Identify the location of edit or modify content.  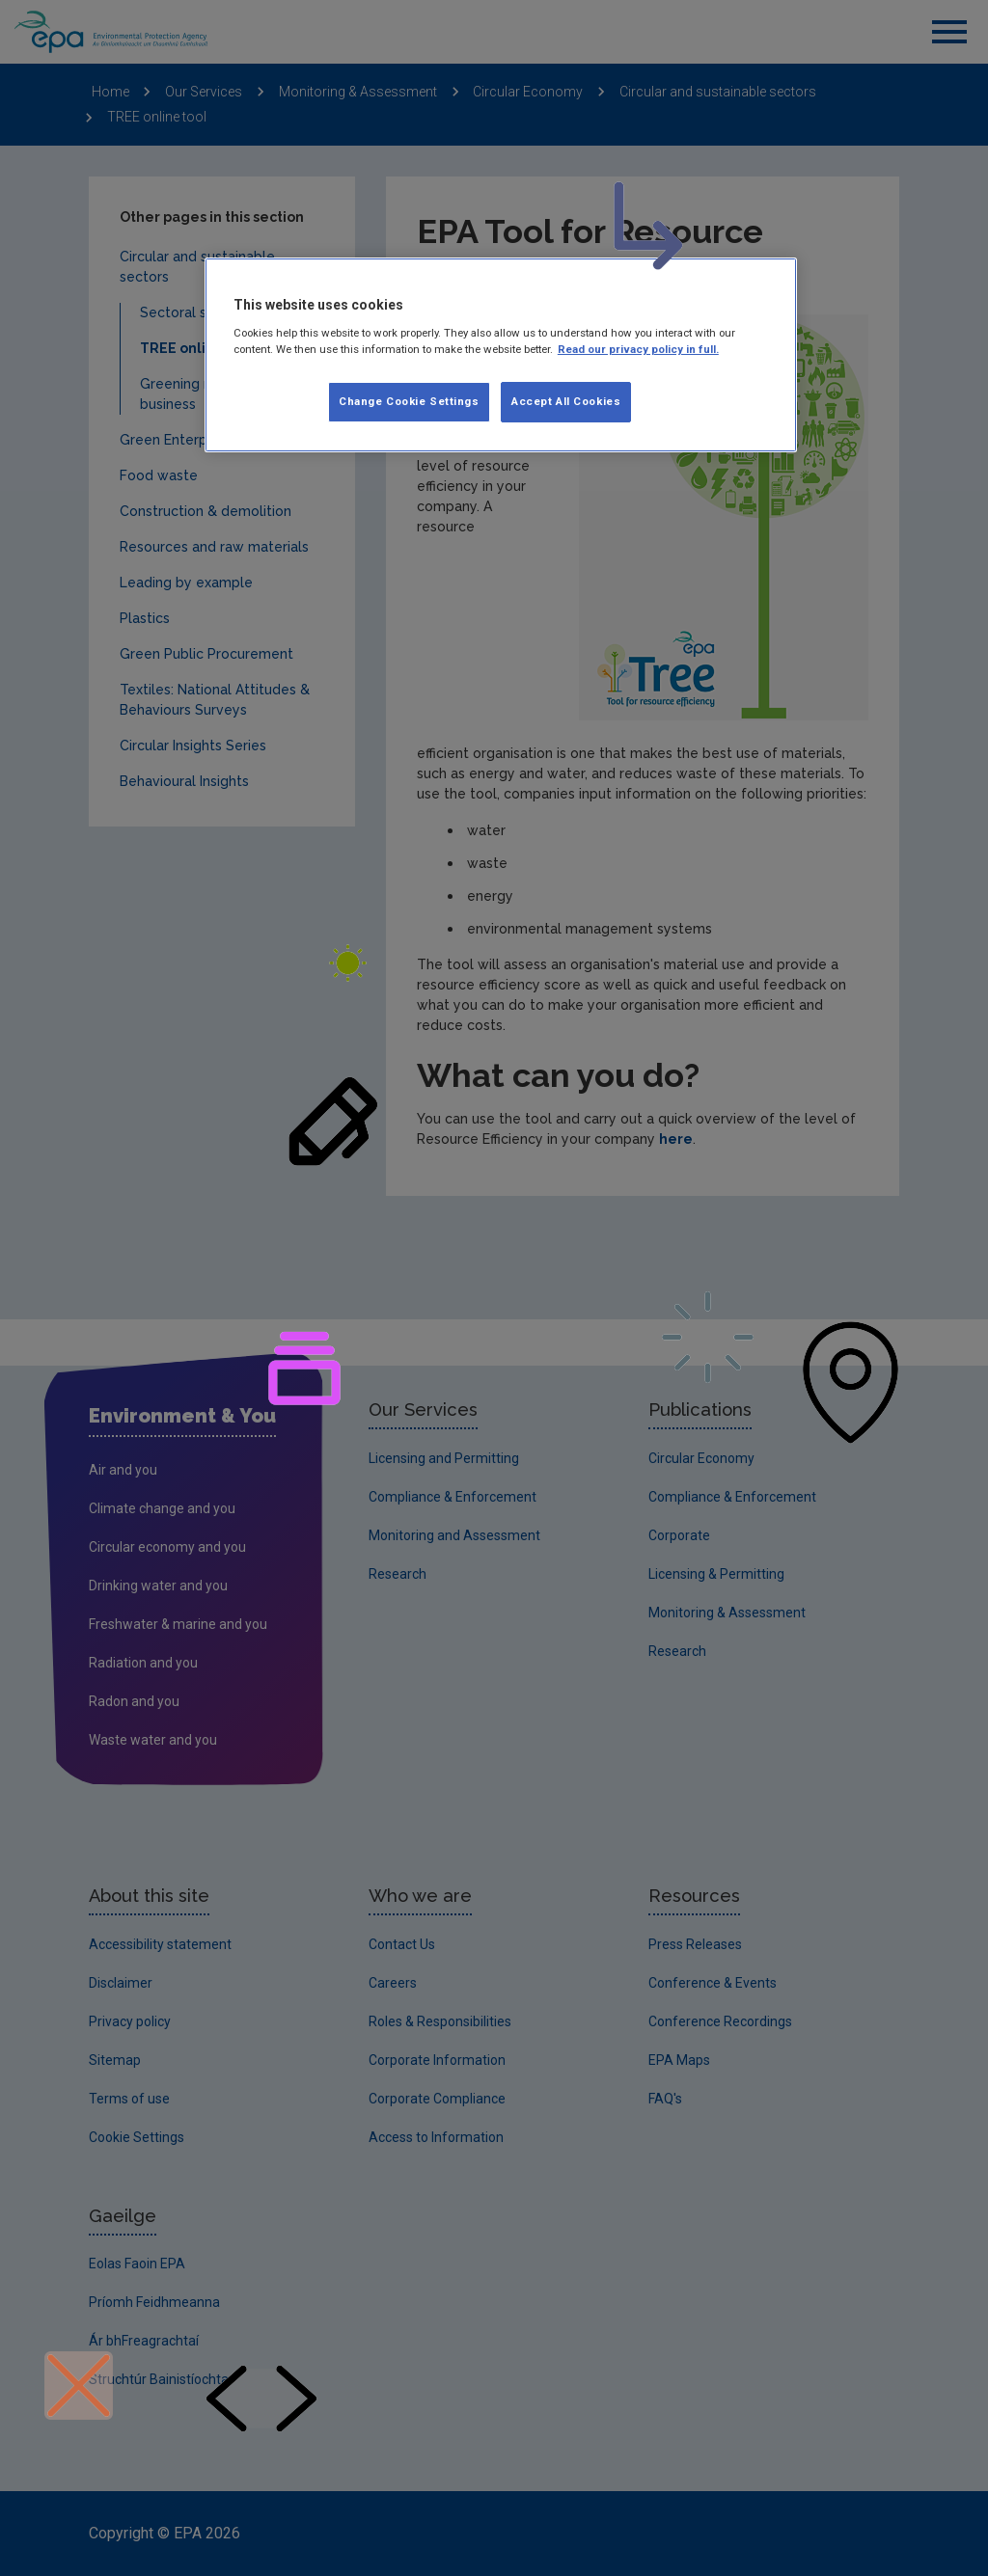
(331, 1123).